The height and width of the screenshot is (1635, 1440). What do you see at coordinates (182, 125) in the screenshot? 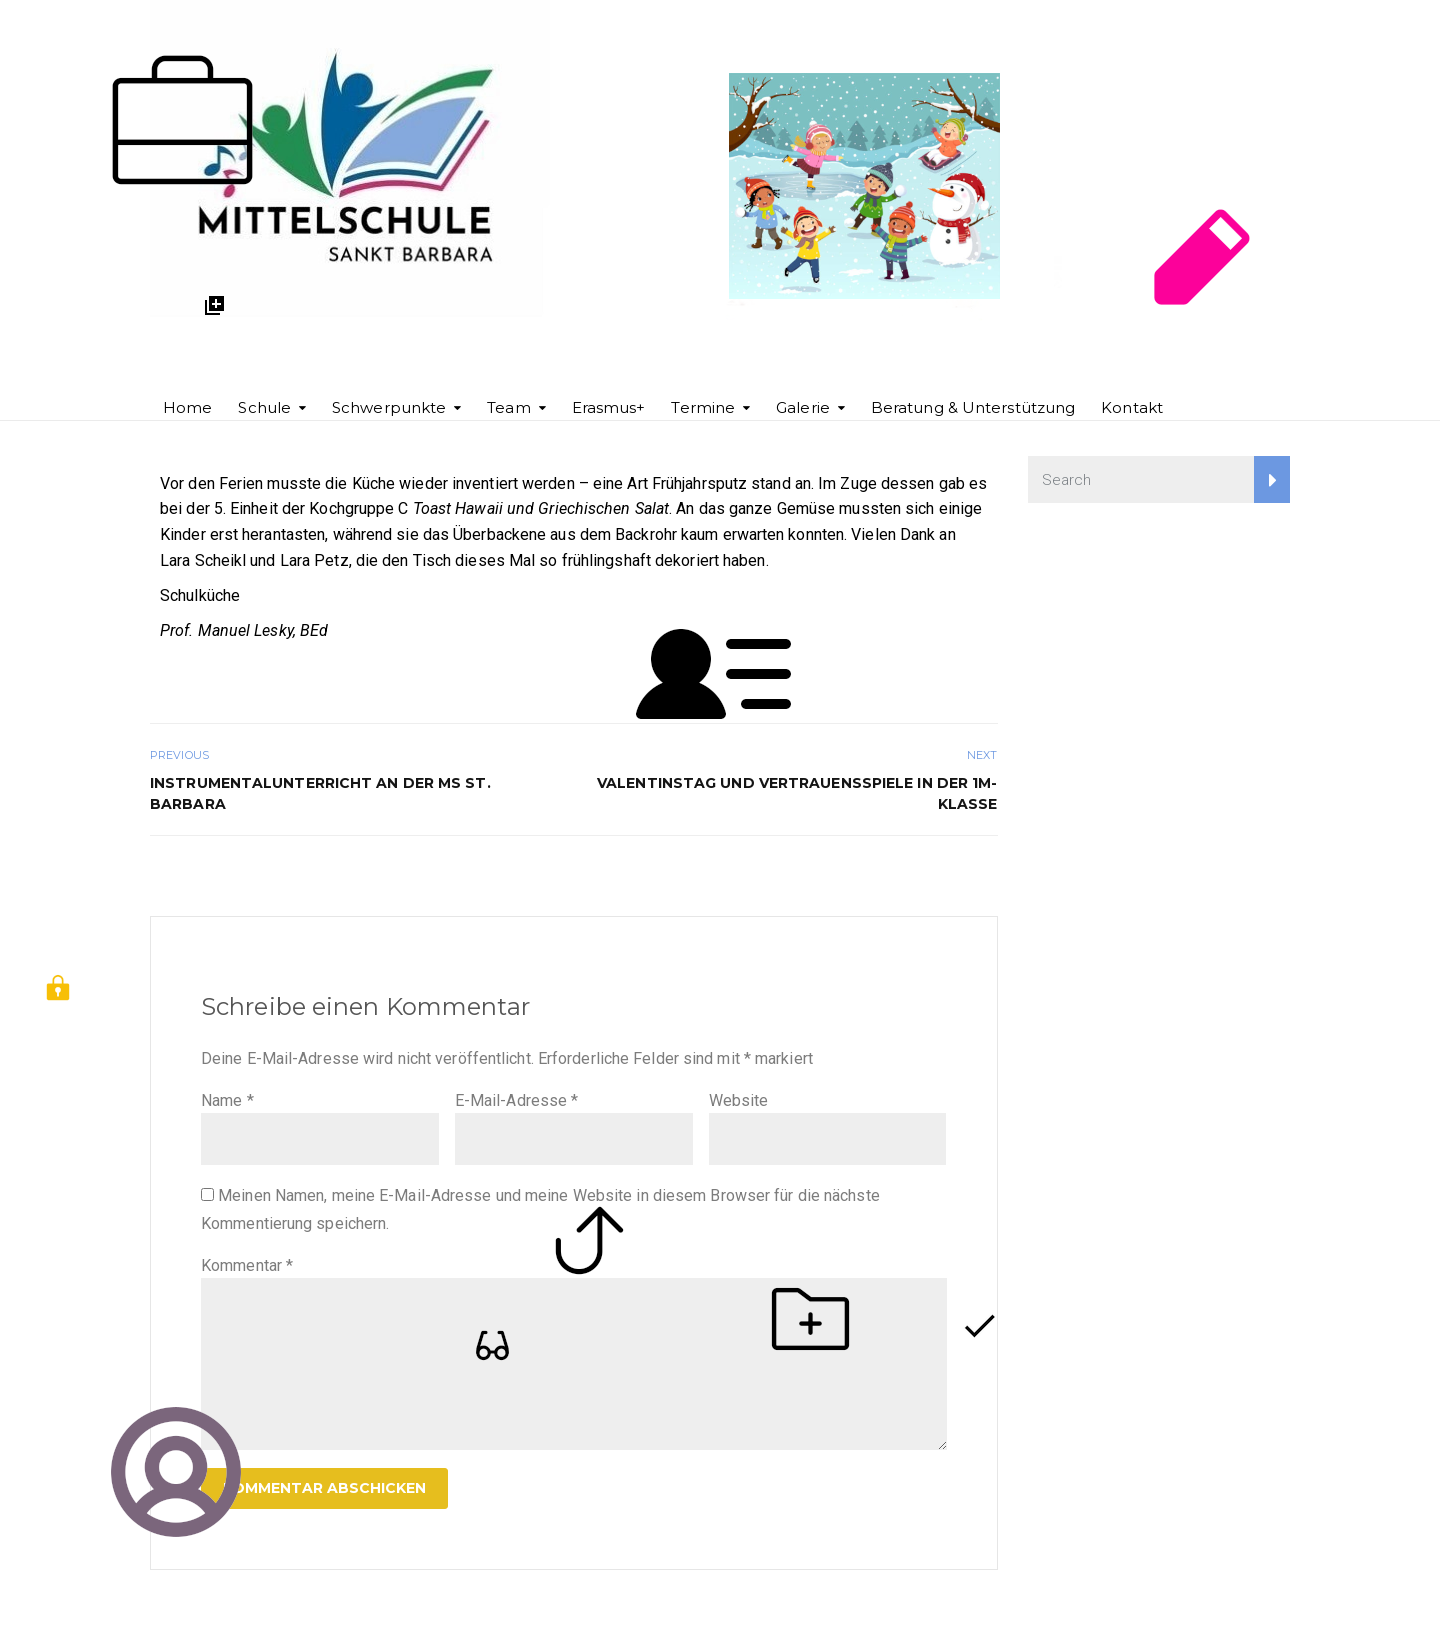
I see `access travel or trip details` at bounding box center [182, 125].